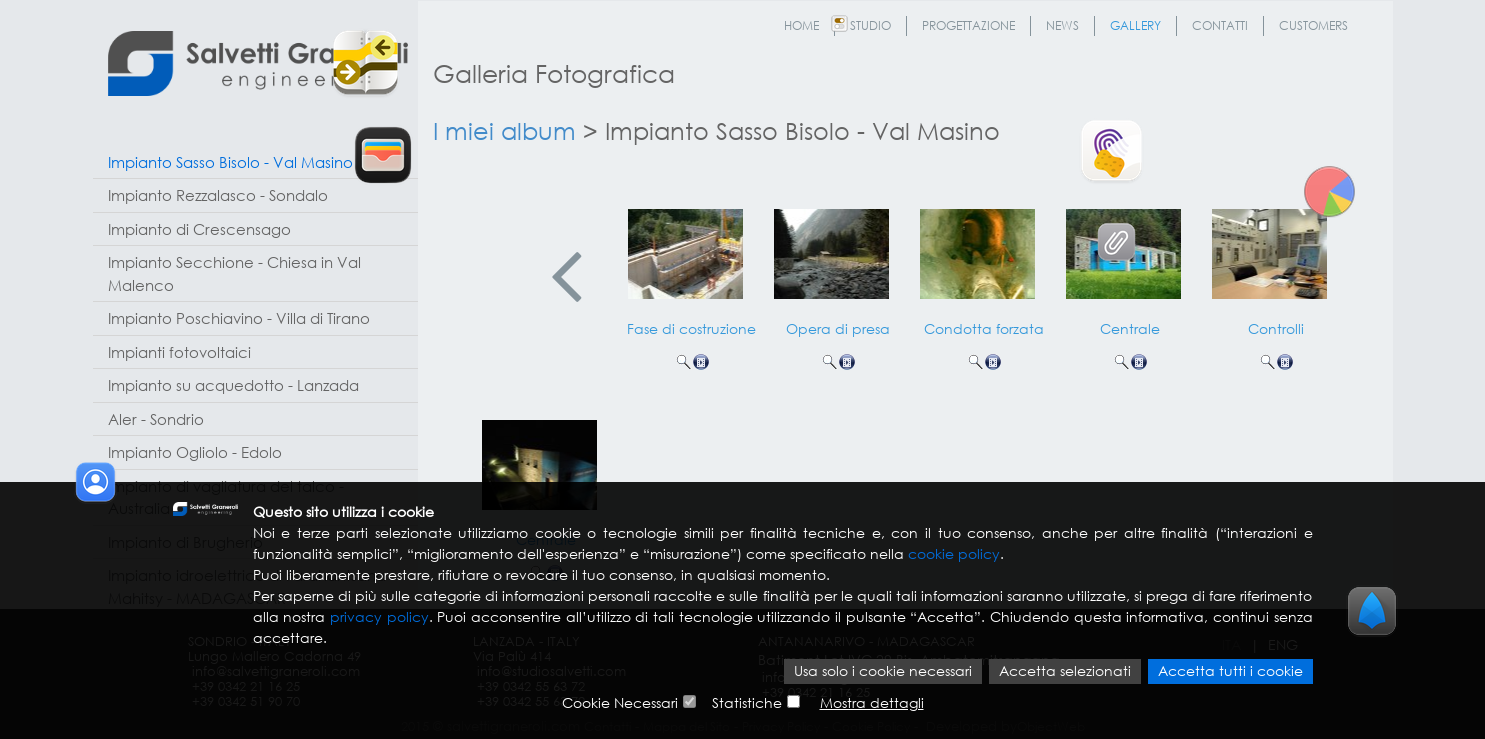 Image resolution: width=1485 pixels, height=739 pixels. Describe the element at coordinates (95, 482) in the screenshot. I see `manage contact list settings` at that location.